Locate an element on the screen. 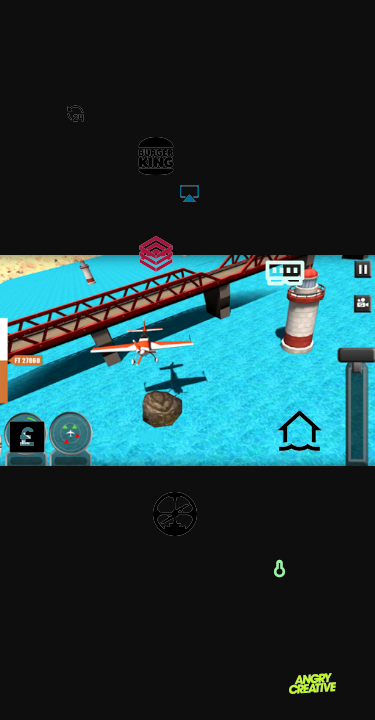 The width and height of the screenshot is (375, 720). ebox brand logo is located at coordinates (156, 254).